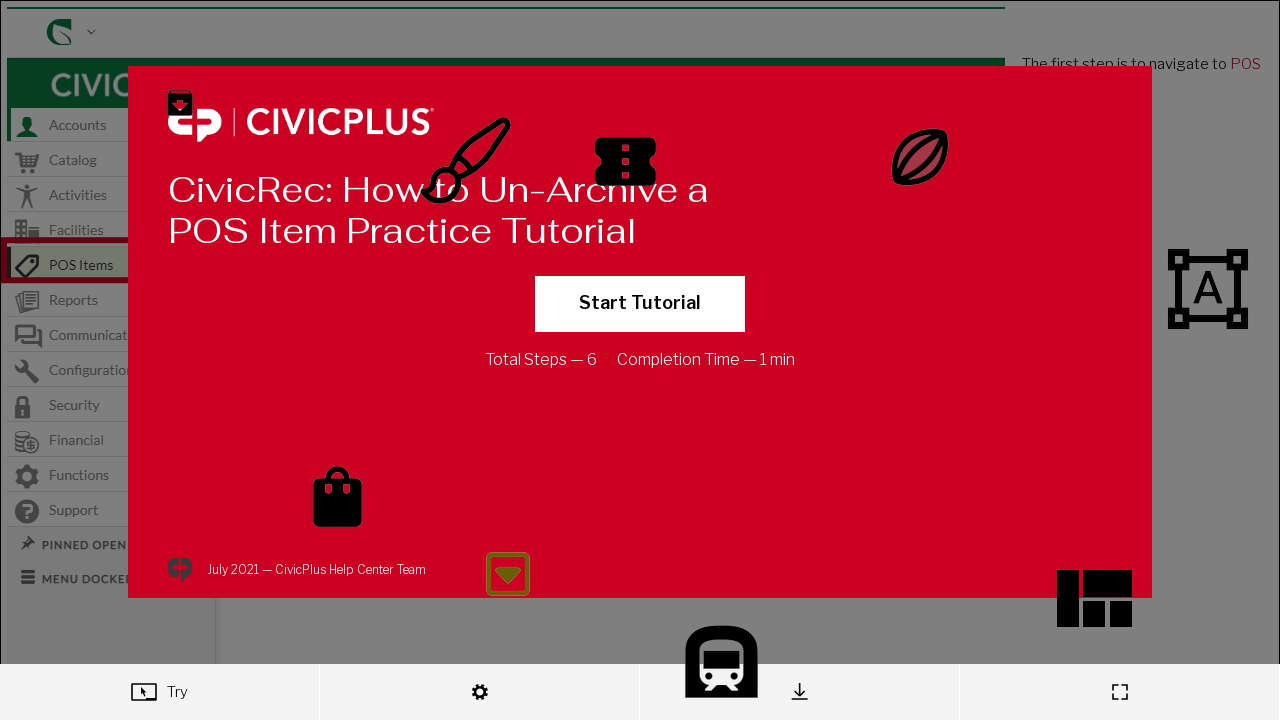 This screenshot has height=720, width=1280. What do you see at coordinates (1092, 601) in the screenshot?
I see `switch to quilt or mosaic view layout` at bounding box center [1092, 601].